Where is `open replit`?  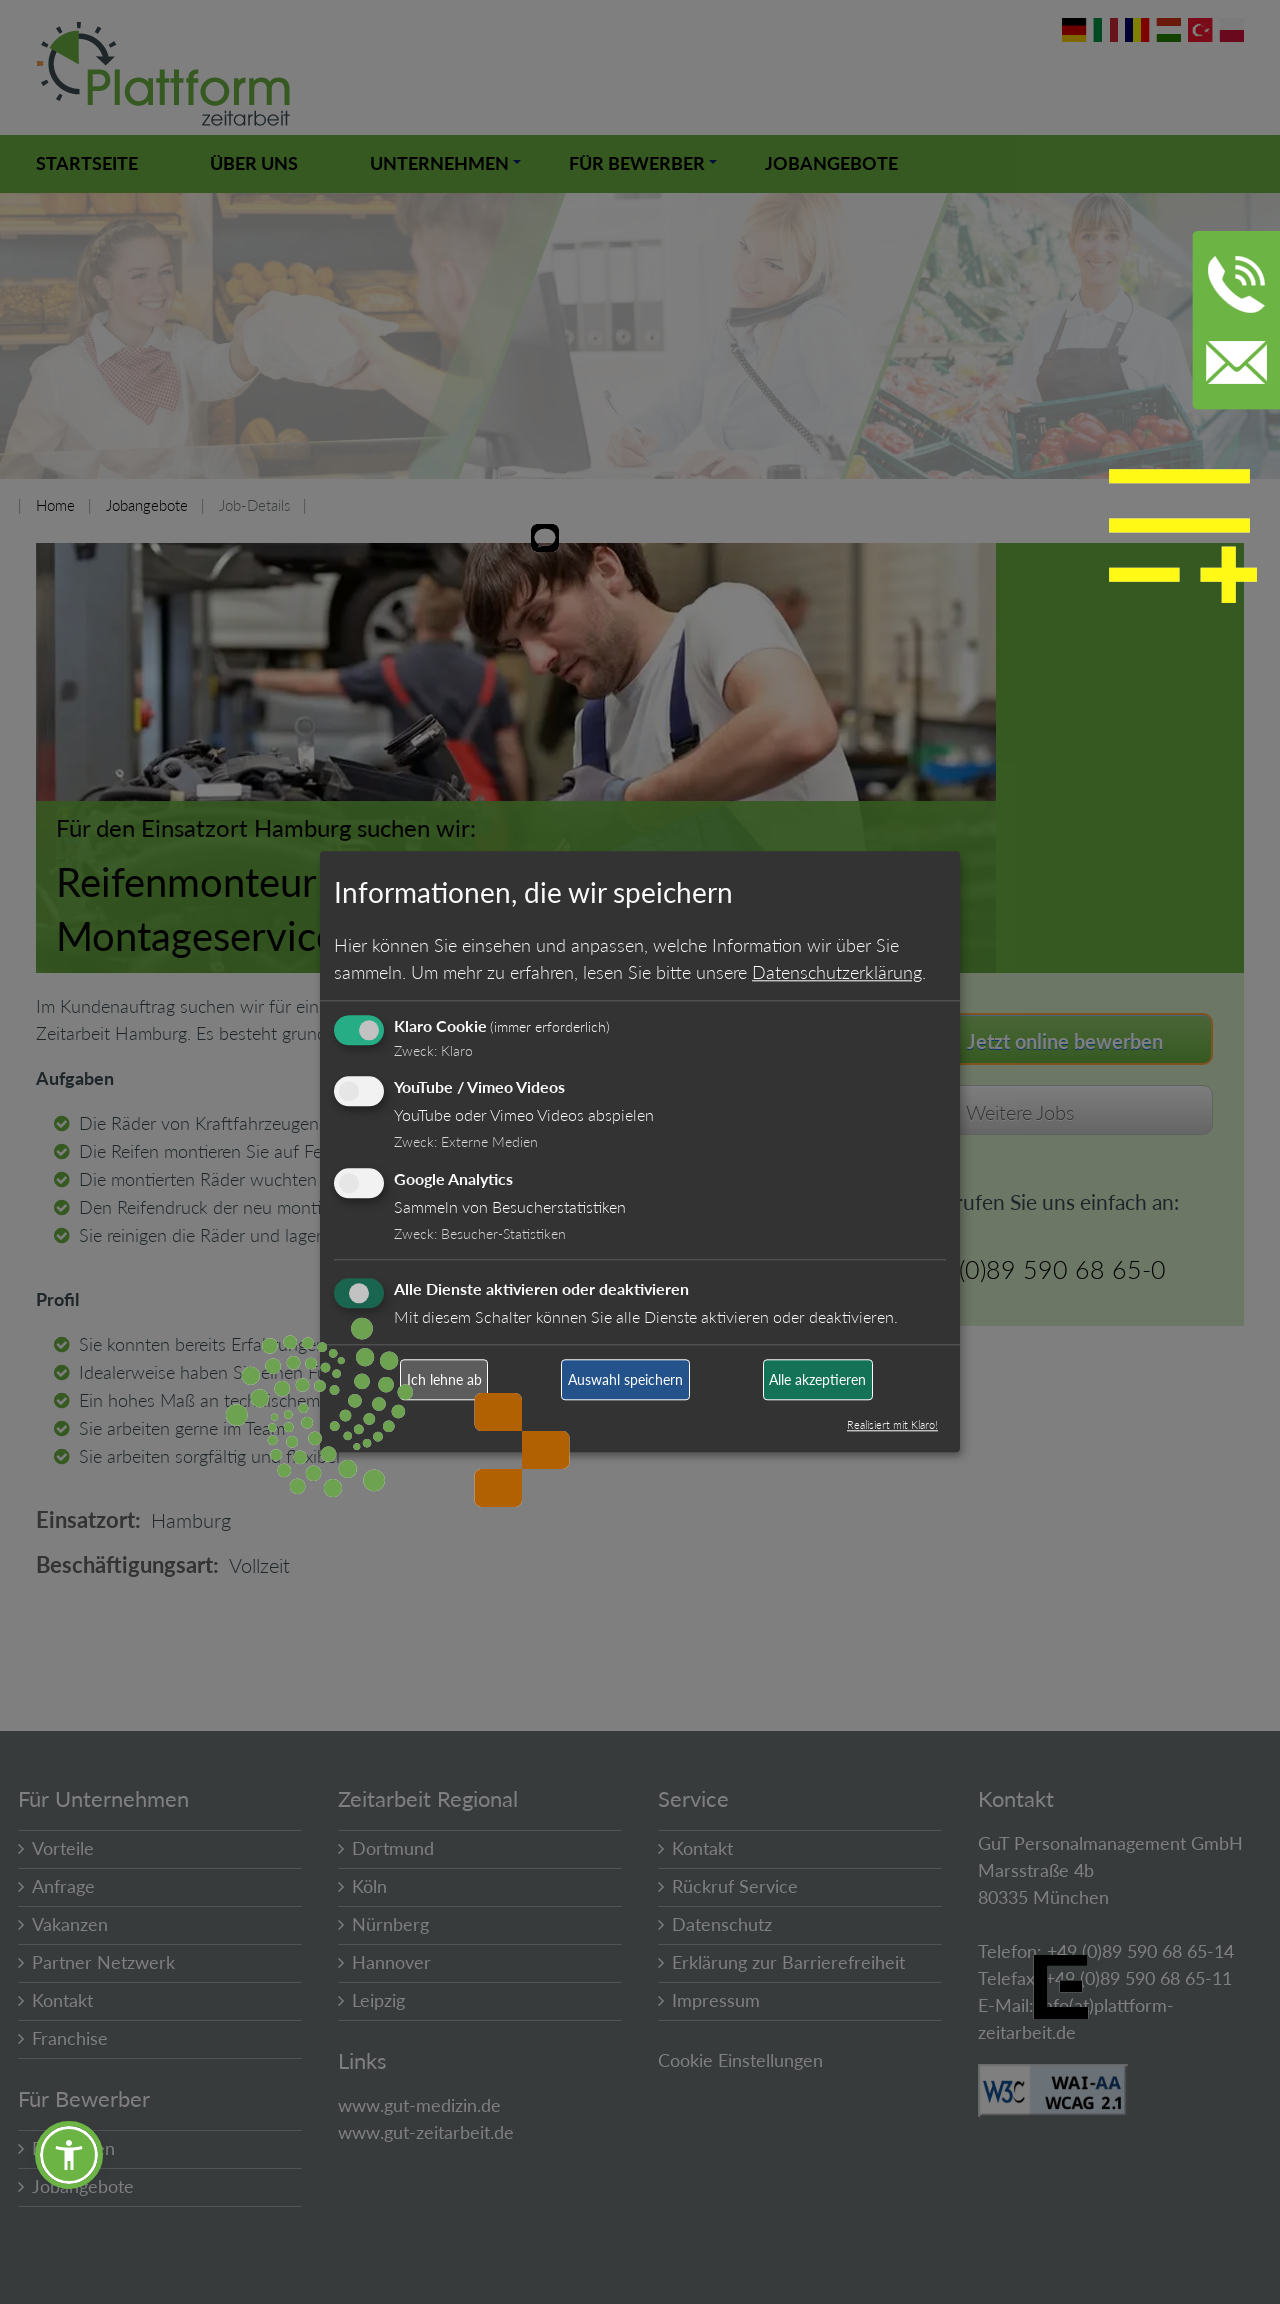
open replit is located at coordinates (522, 1450).